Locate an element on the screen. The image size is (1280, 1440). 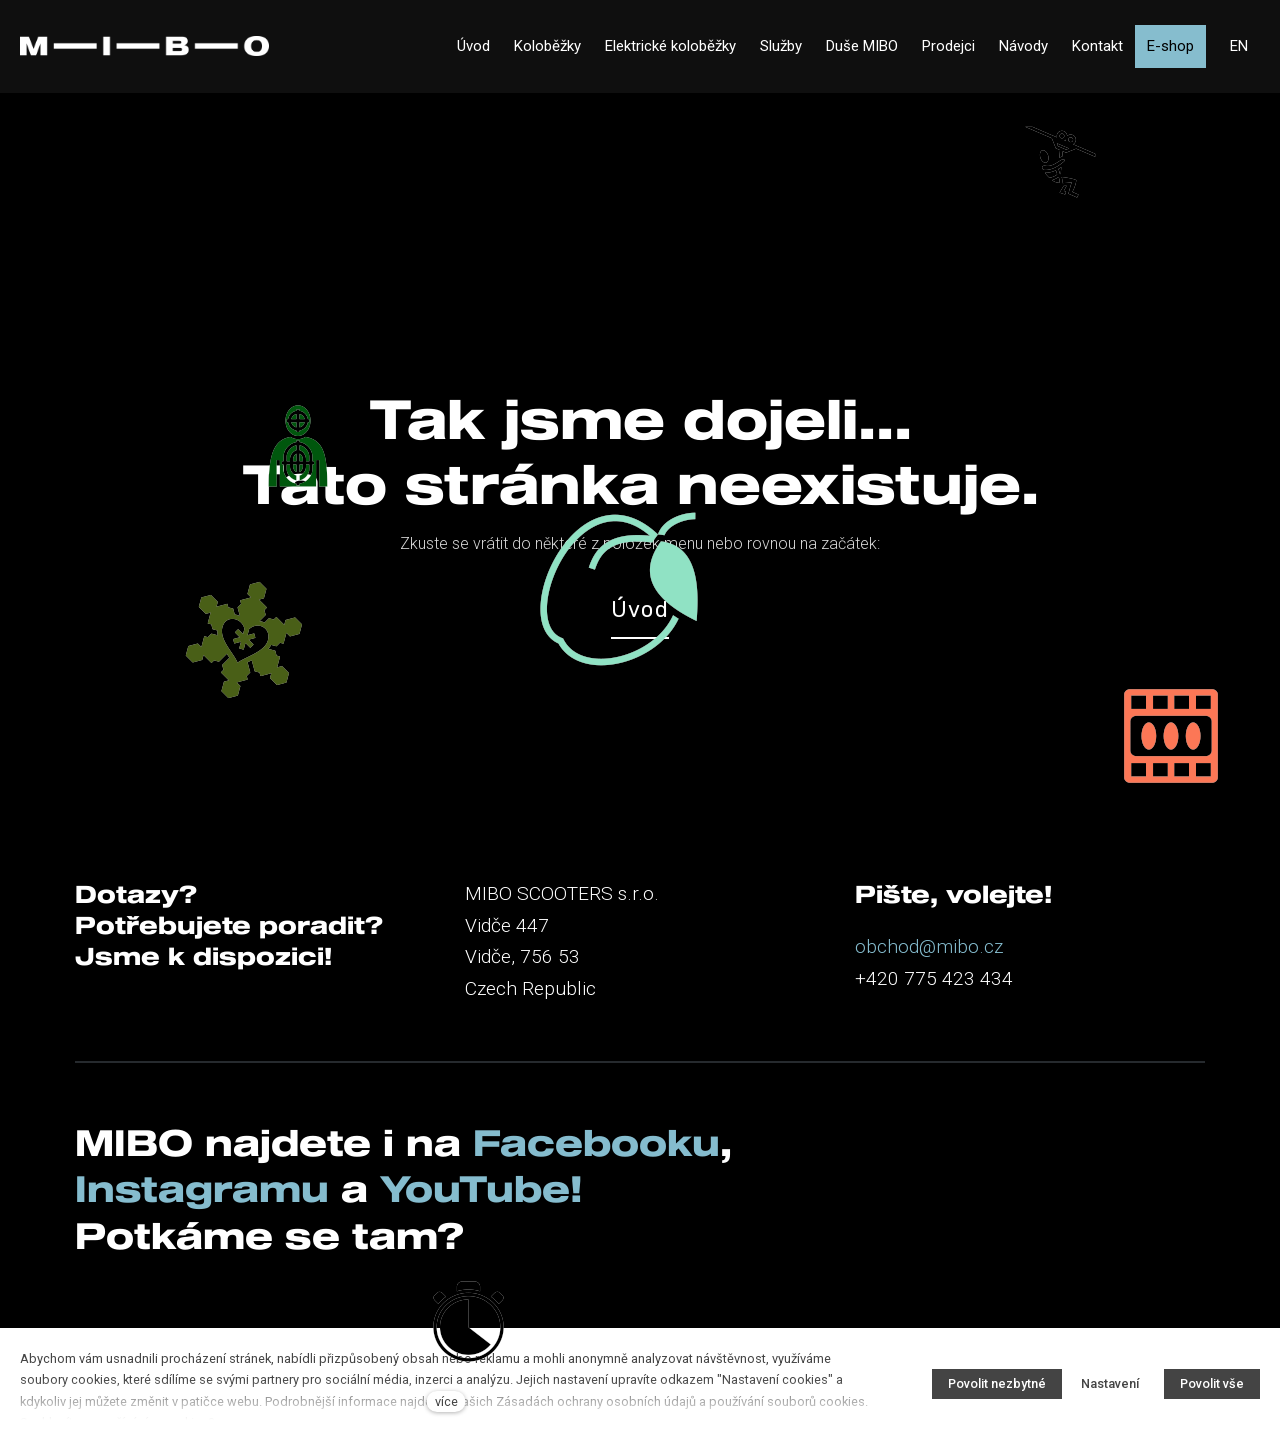
flying fox or zipline activity icon is located at coordinates (1058, 164).